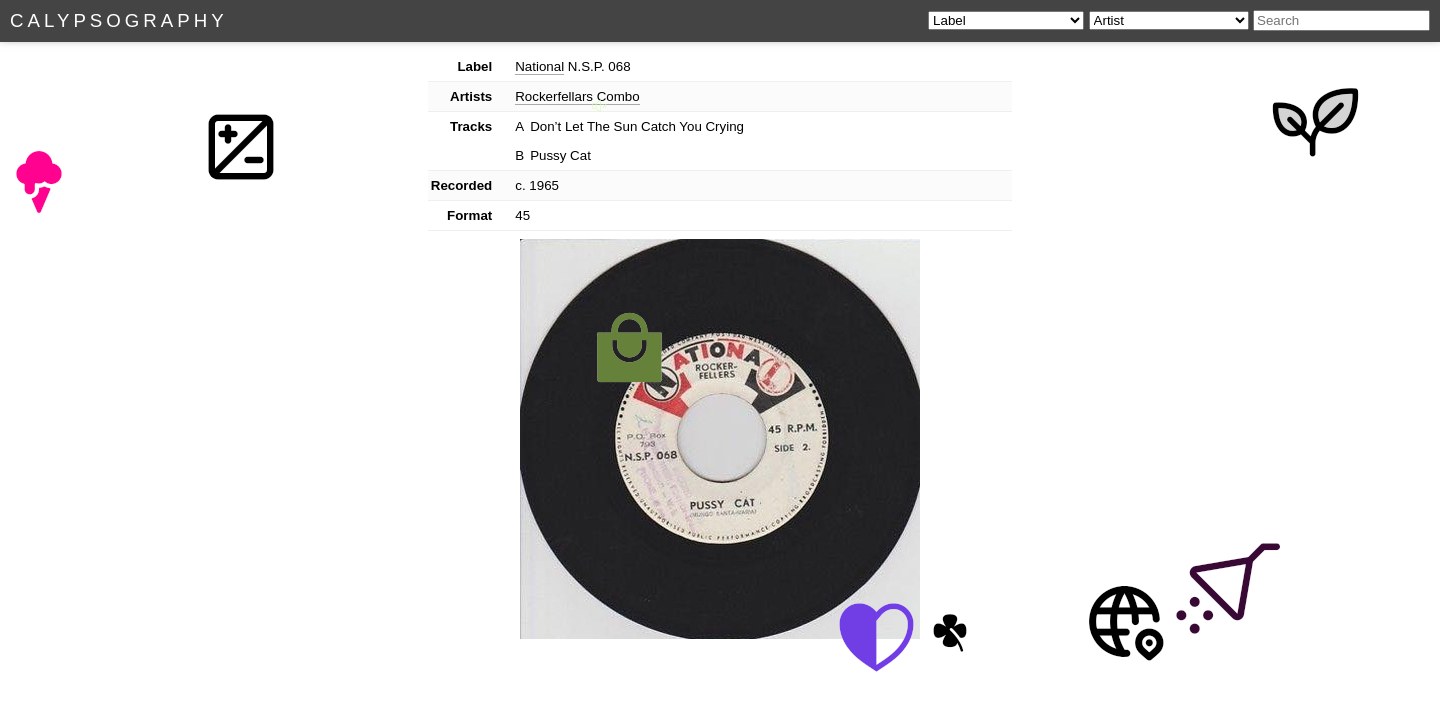 The image size is (1440, 720). What do you see at coordinates (876, 637) in the screenshot?
I see `indicates partial like or favorite status` at bounding box center [876, 637].